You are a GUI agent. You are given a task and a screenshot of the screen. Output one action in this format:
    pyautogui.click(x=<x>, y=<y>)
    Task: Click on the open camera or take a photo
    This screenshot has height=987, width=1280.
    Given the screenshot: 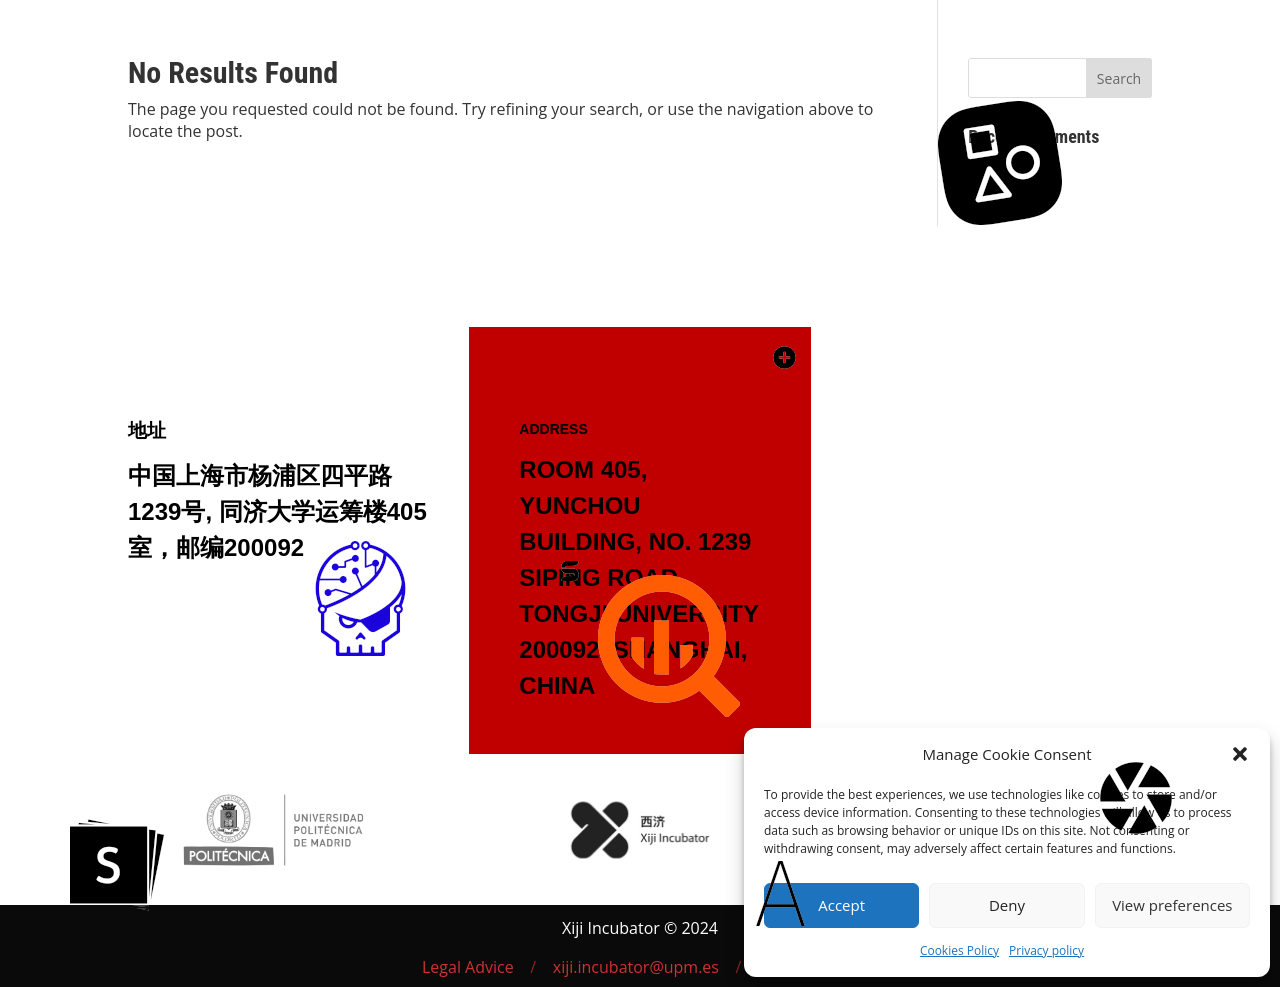 What is the action you would take?
    pyautogui.click(x=1136, y=798)
    